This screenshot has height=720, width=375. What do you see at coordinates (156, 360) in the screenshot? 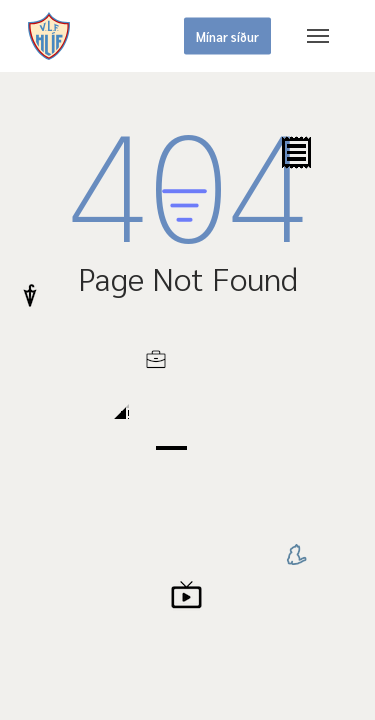
I see `access work or business-related features` at bounding box center [156, 360].